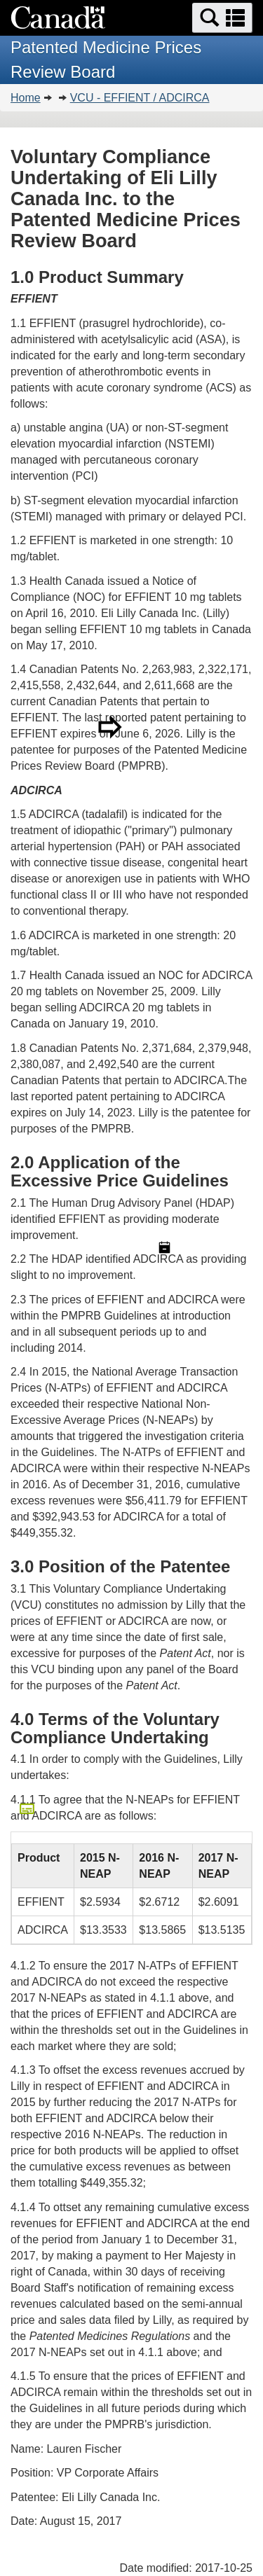 The width and height of the screenshot is (263, 2576). I want to click on remove an event from your calendar, so click(164, 1247).